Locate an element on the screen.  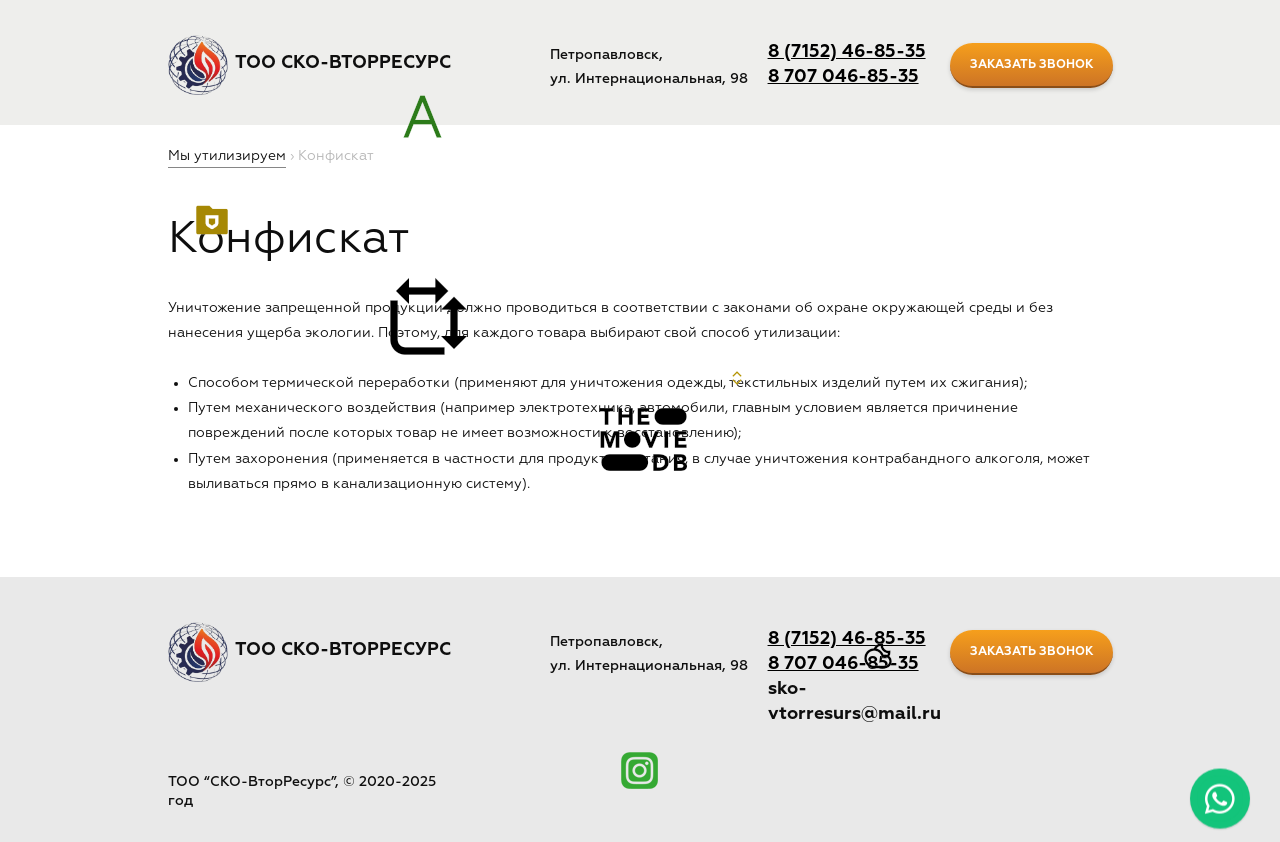
expand or collapse content vertically is located at coordinates (737, 378).